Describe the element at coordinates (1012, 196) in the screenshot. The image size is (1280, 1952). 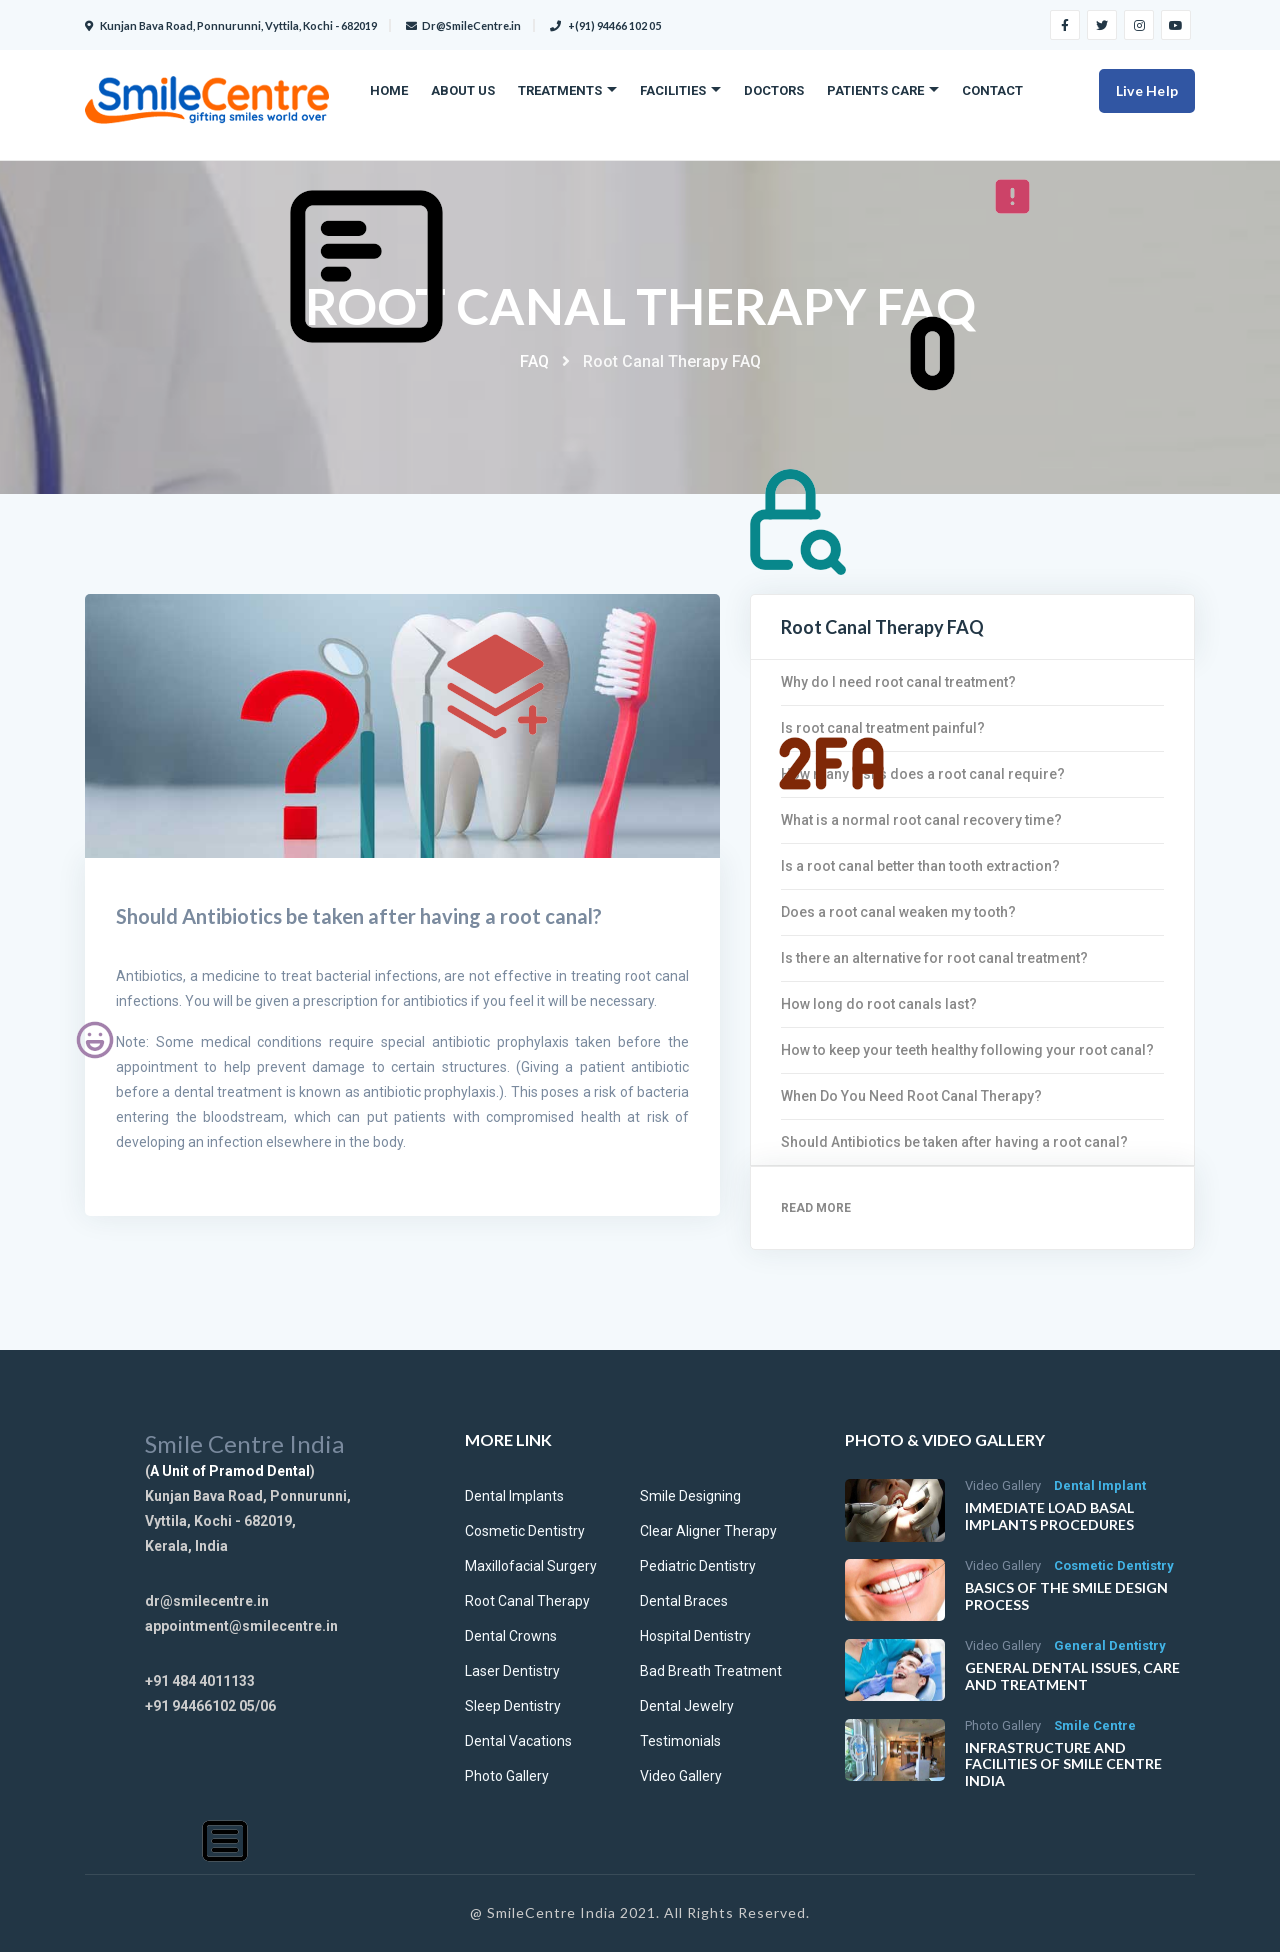
I see `indicates a warning or alert status` at that location.